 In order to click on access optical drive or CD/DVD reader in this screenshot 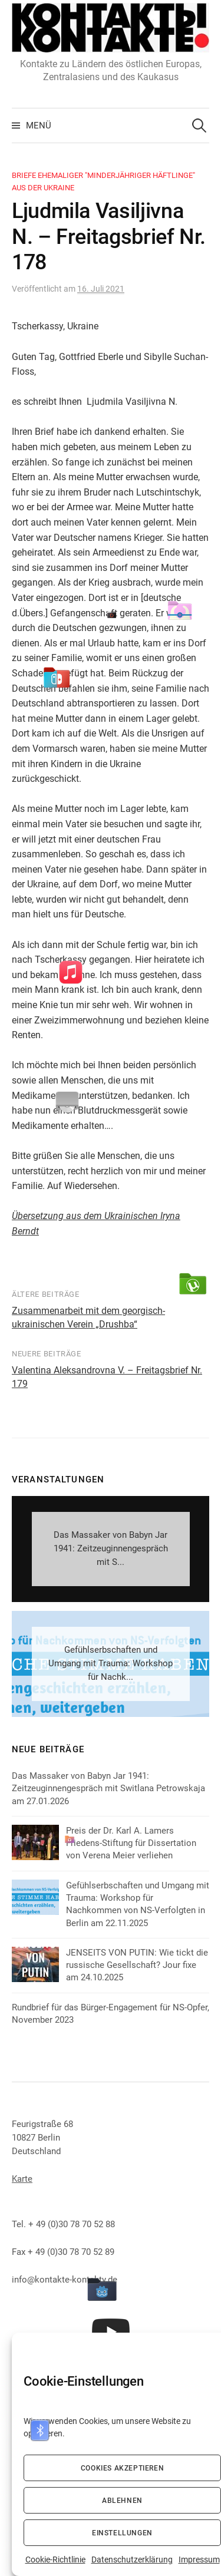, I will do `click(67, 1101)`.